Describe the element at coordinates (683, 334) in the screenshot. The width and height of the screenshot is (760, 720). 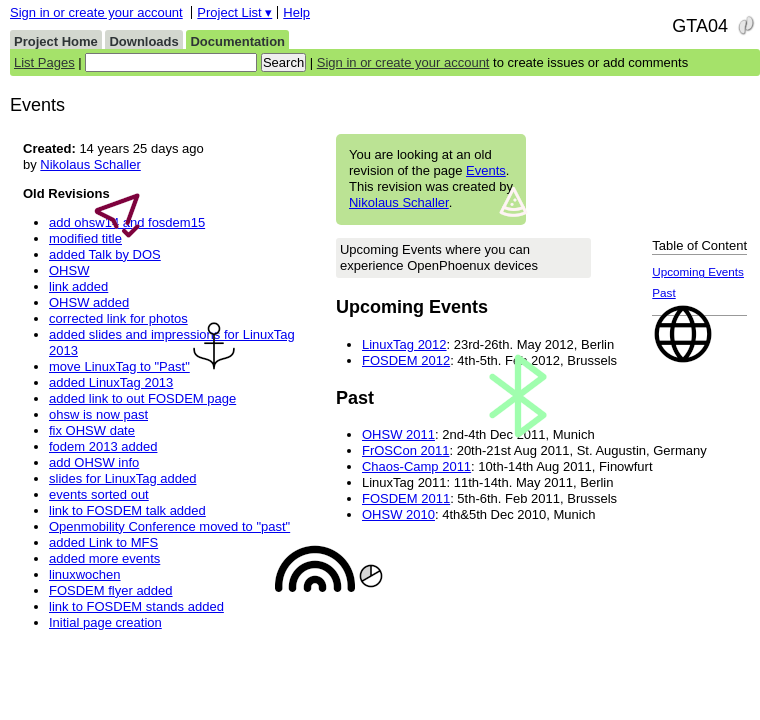
I see `access website or browse the internet` at that location.